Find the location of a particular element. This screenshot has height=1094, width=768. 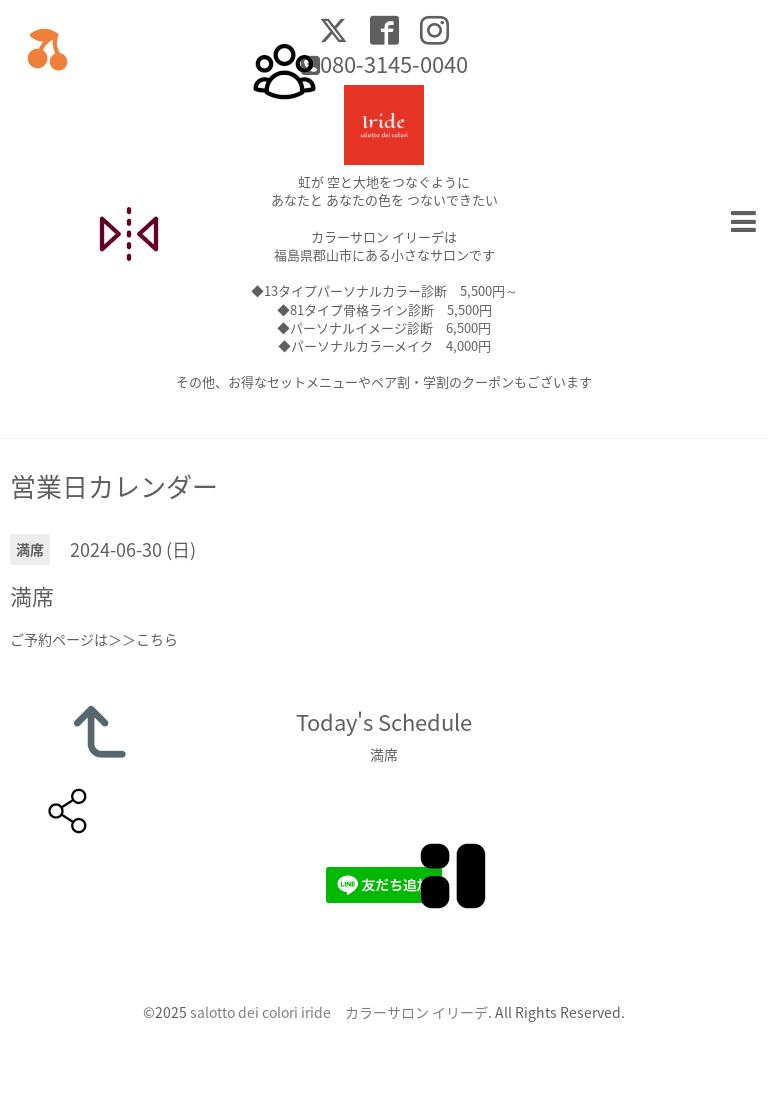

go back and up to previous level is located at coordinates (101, 733).